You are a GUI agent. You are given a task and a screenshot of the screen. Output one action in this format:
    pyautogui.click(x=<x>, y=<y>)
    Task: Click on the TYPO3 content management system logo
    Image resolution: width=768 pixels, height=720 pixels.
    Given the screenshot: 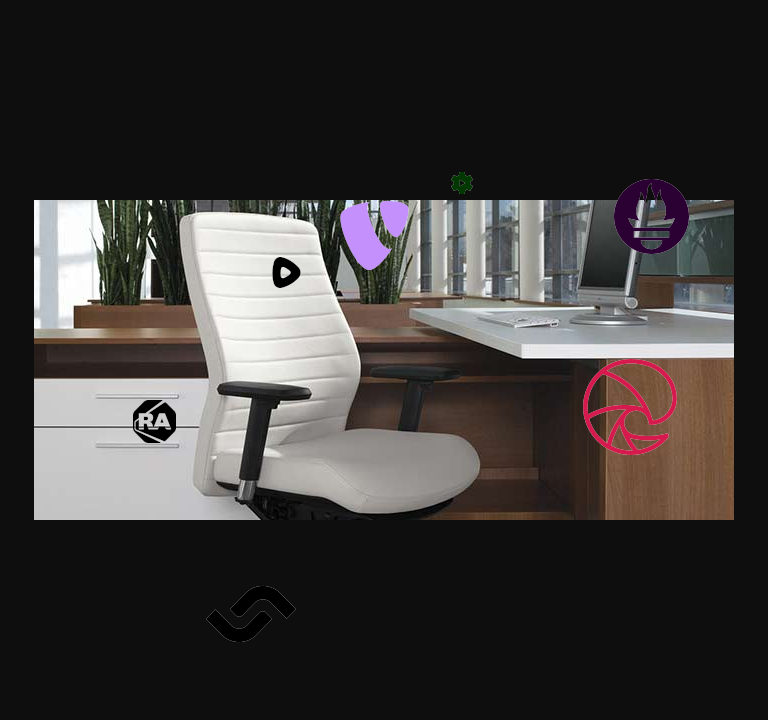 What is the action you would take?
    pyautogui.click(x=374, y=235)
    